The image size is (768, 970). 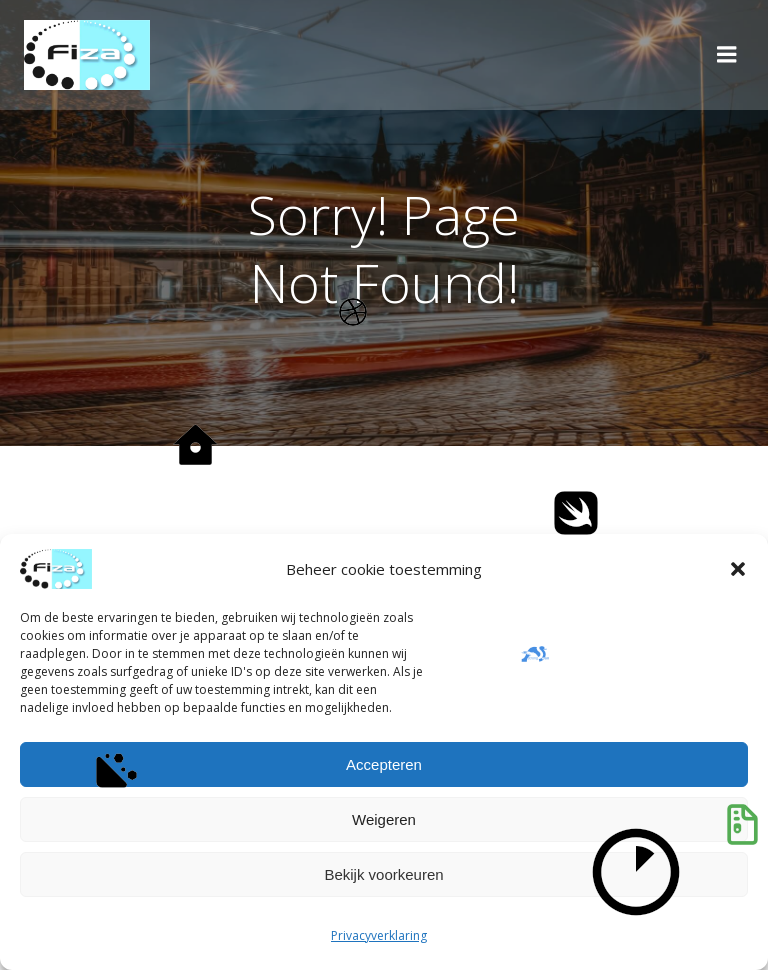 What do you see at coordinates (636, 872) in the screenshot?
I see `indicates 25% progress or completion status` at bounding box center [636, 872].